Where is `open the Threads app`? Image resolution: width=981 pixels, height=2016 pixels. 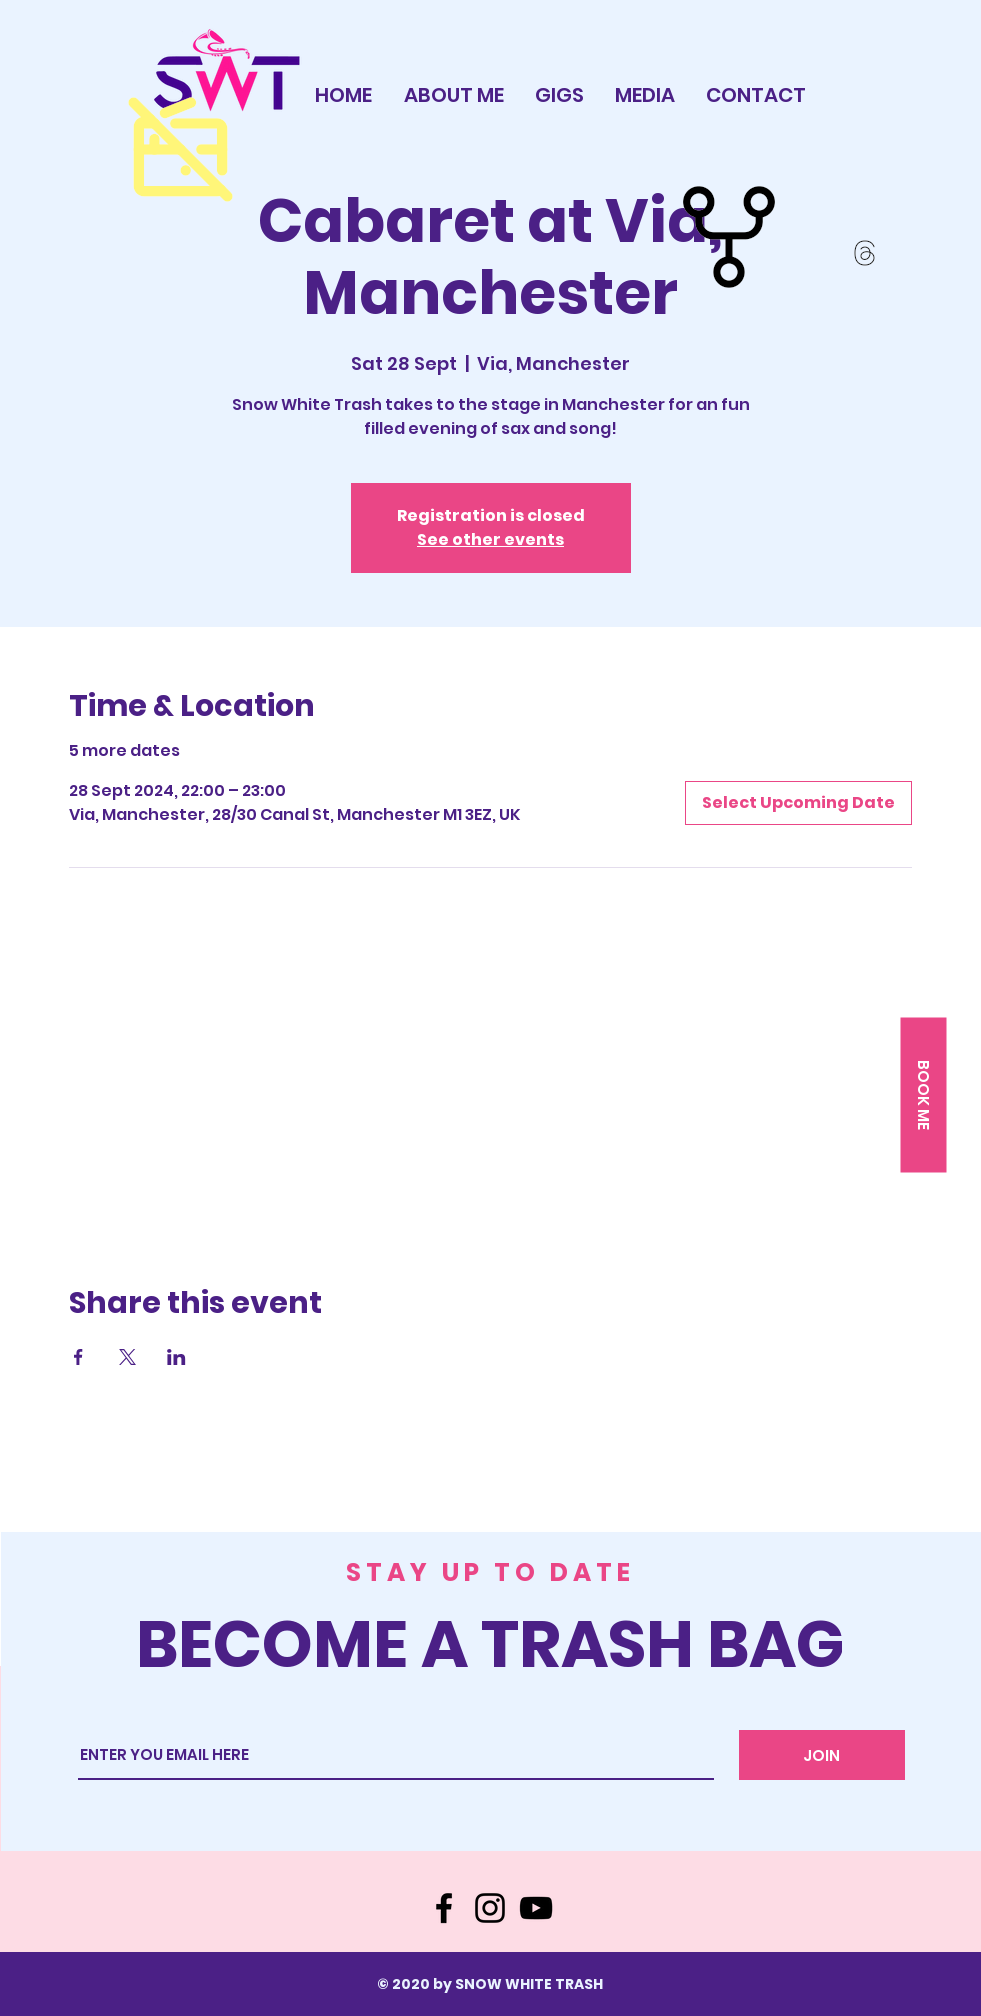
open the Threads app is located at coordinates (865, 253).